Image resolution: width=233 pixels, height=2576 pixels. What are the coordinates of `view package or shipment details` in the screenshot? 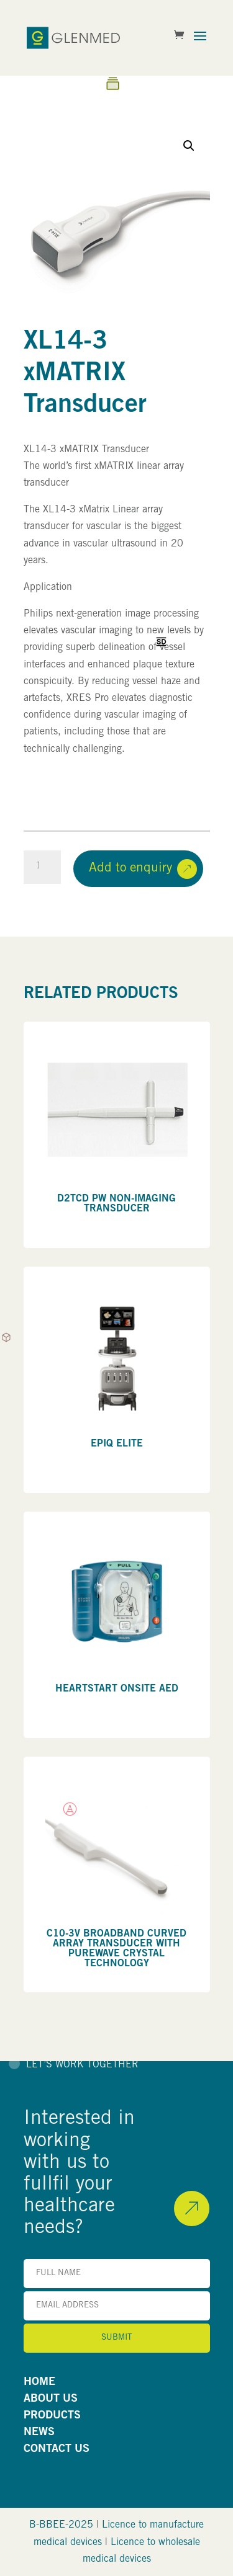 It's located at (6, 1337).